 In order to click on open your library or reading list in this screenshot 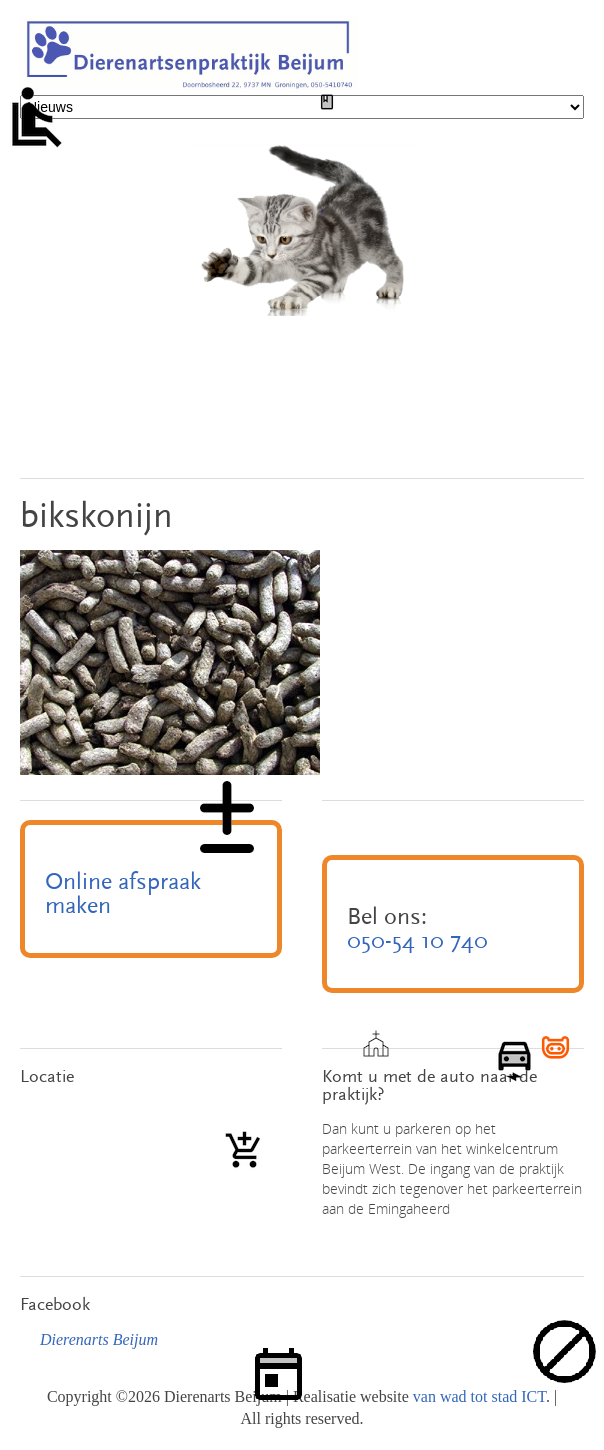, I will do `click(327, 102)`.